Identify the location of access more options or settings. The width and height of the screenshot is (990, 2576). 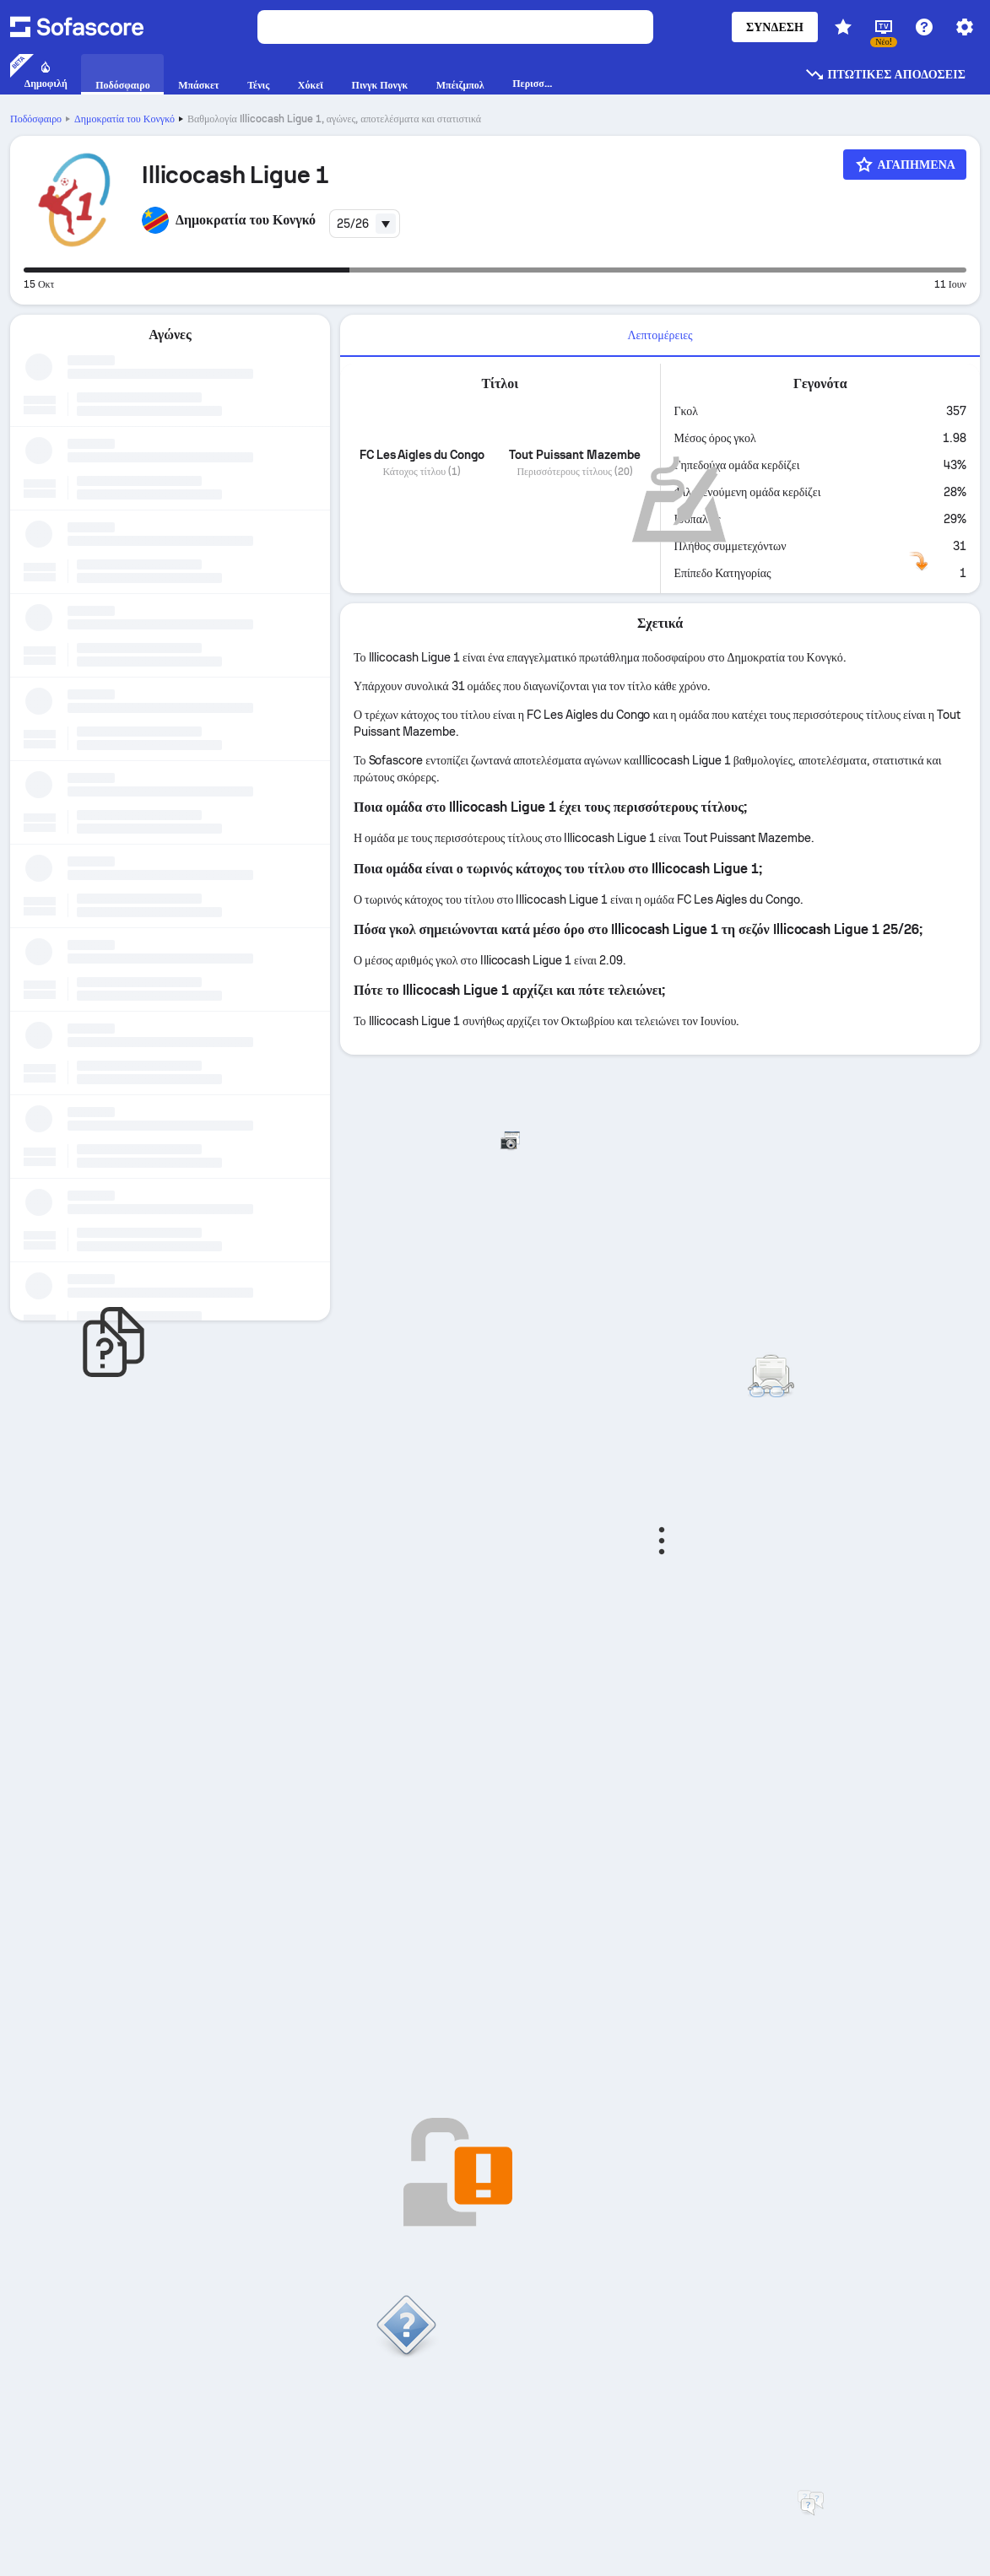
(662, 1541).